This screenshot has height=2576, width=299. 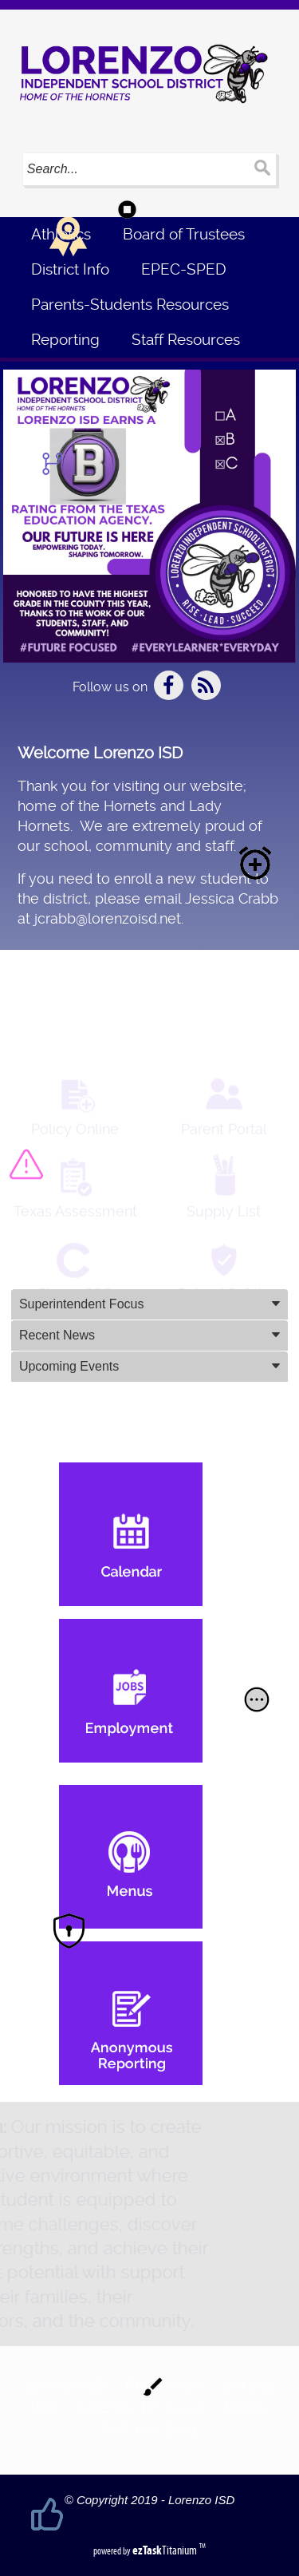 I want to click on access drawing or painting tools, so click(x=153, y=2387).